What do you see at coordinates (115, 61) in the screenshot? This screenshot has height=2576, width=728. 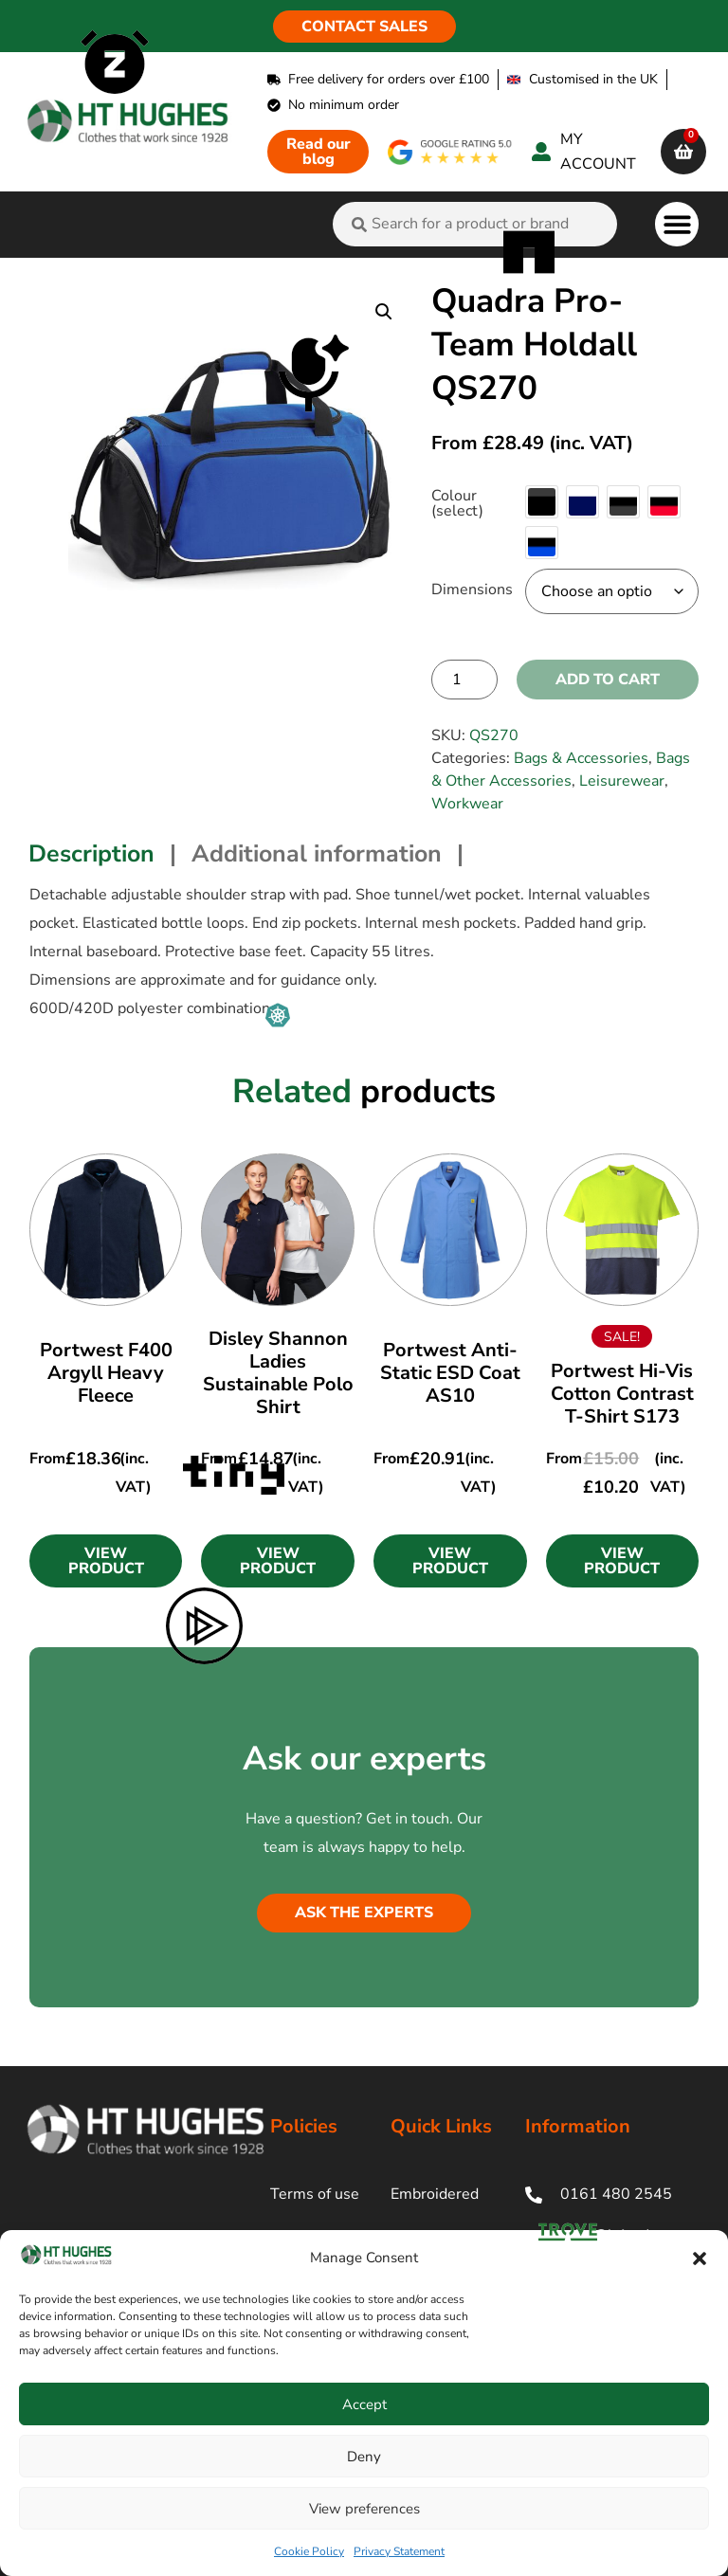 I see `snooze an active alarm` at bounding box center [115, 61].